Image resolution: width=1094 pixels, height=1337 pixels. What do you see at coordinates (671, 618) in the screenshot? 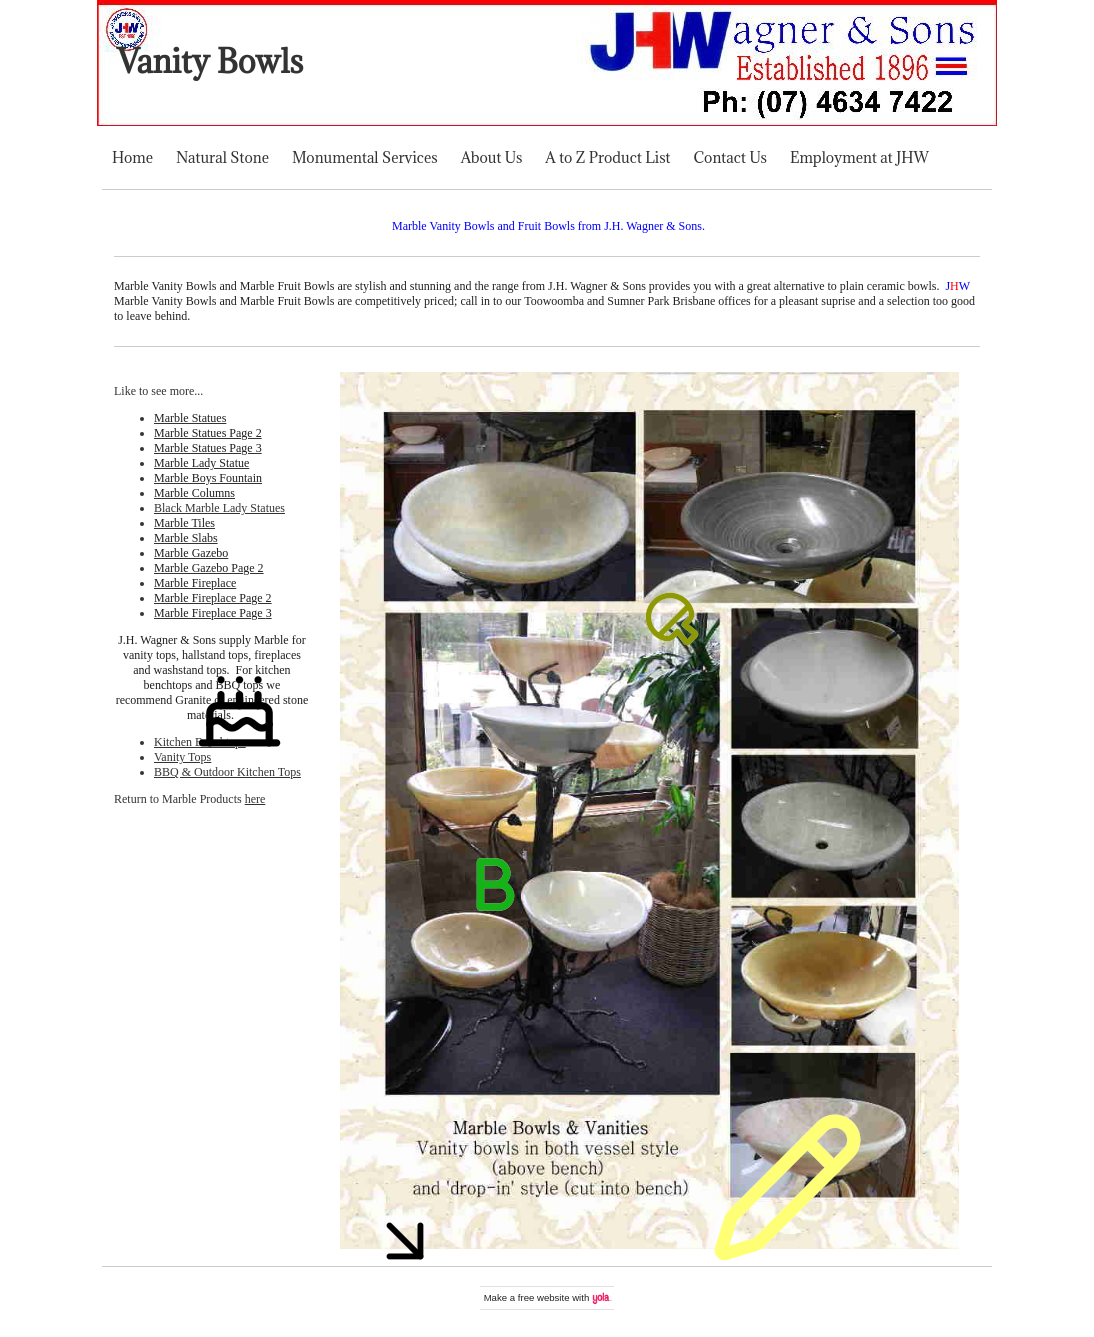
I see `access ping pong or table tennis game` at bounding box center [671, 618].